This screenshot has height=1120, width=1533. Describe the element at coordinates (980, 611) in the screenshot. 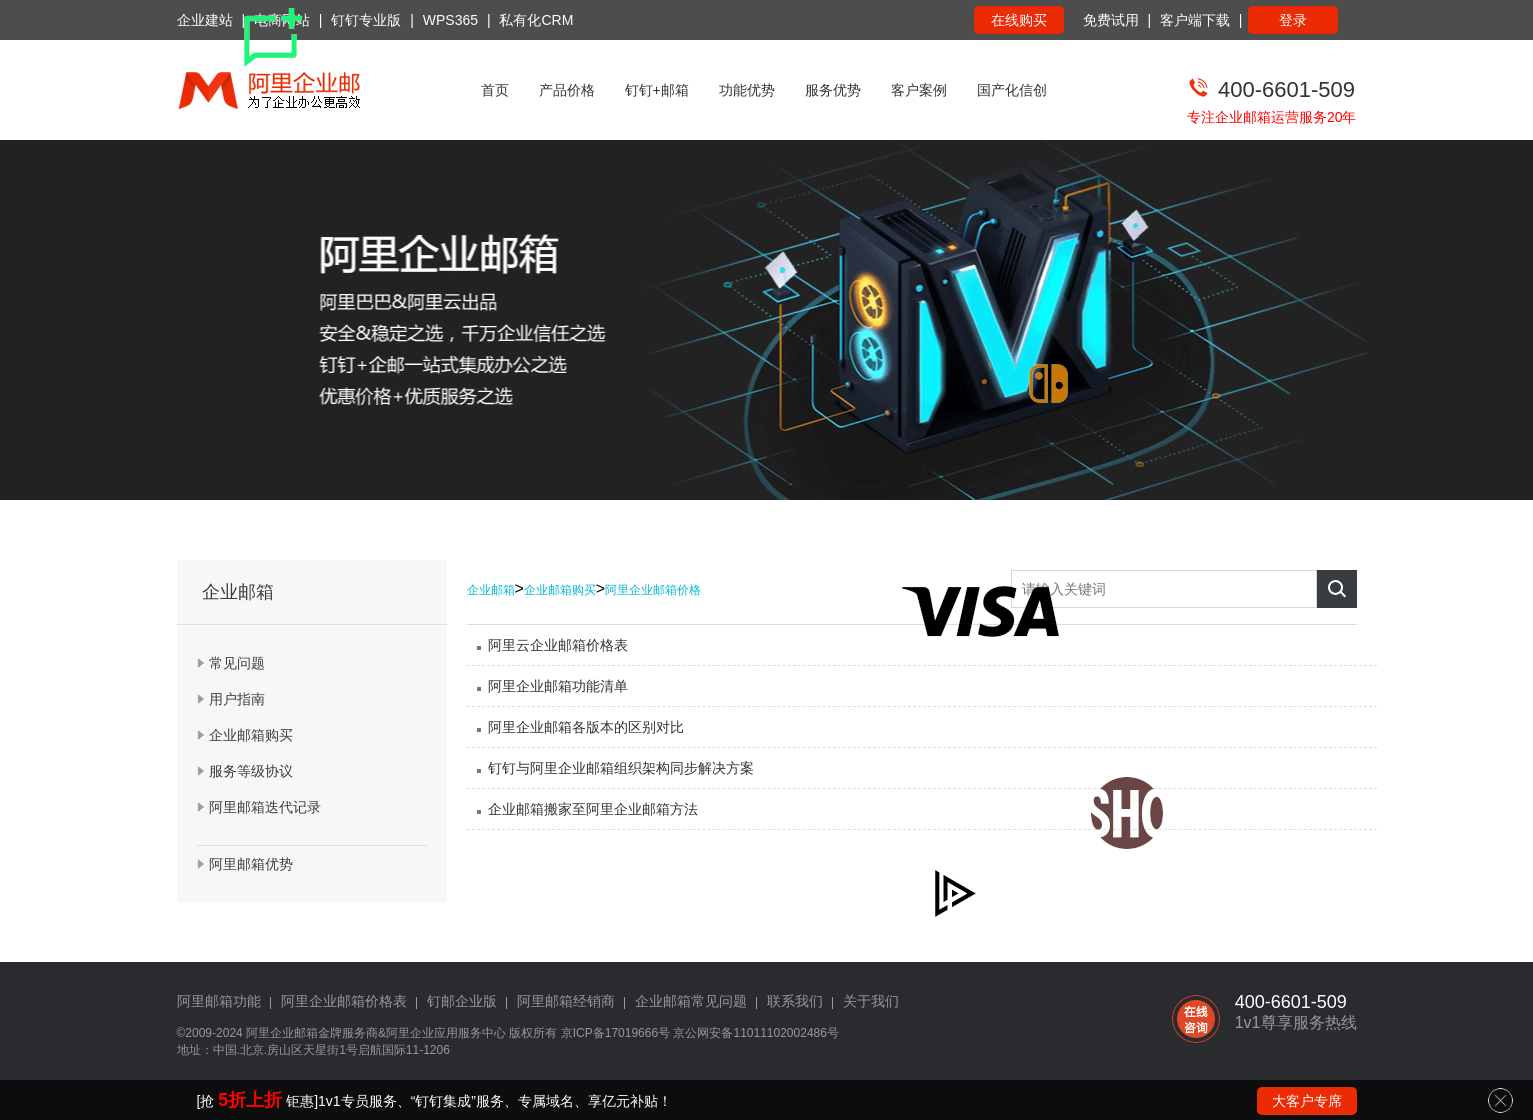

I see `visa payment method accepted` at that location.